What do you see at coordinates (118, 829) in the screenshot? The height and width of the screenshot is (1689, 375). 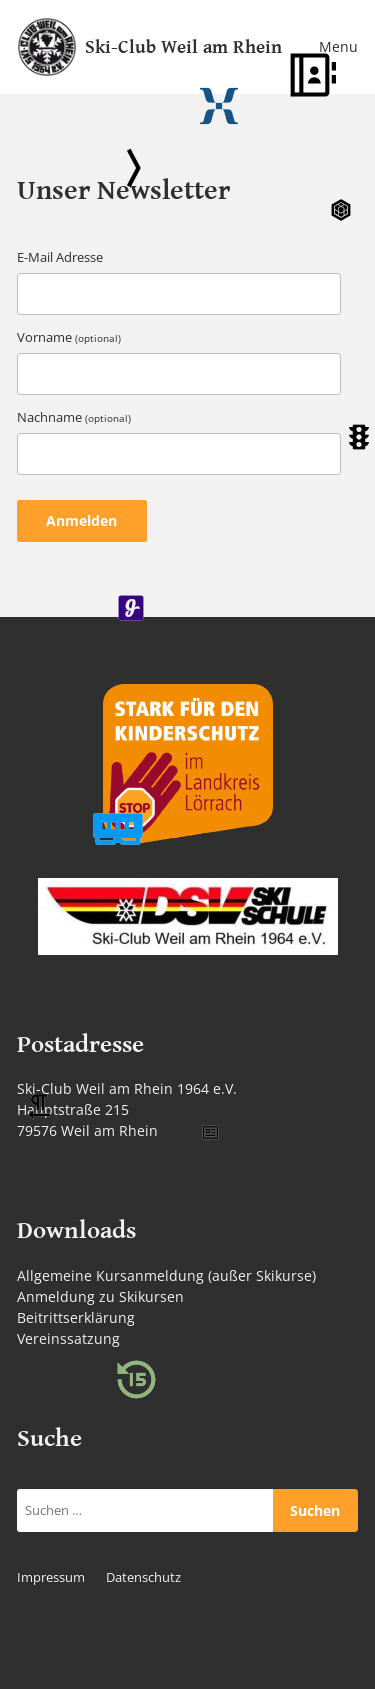 I see `view RAM or memory usage` at bounding box center [118, 829].